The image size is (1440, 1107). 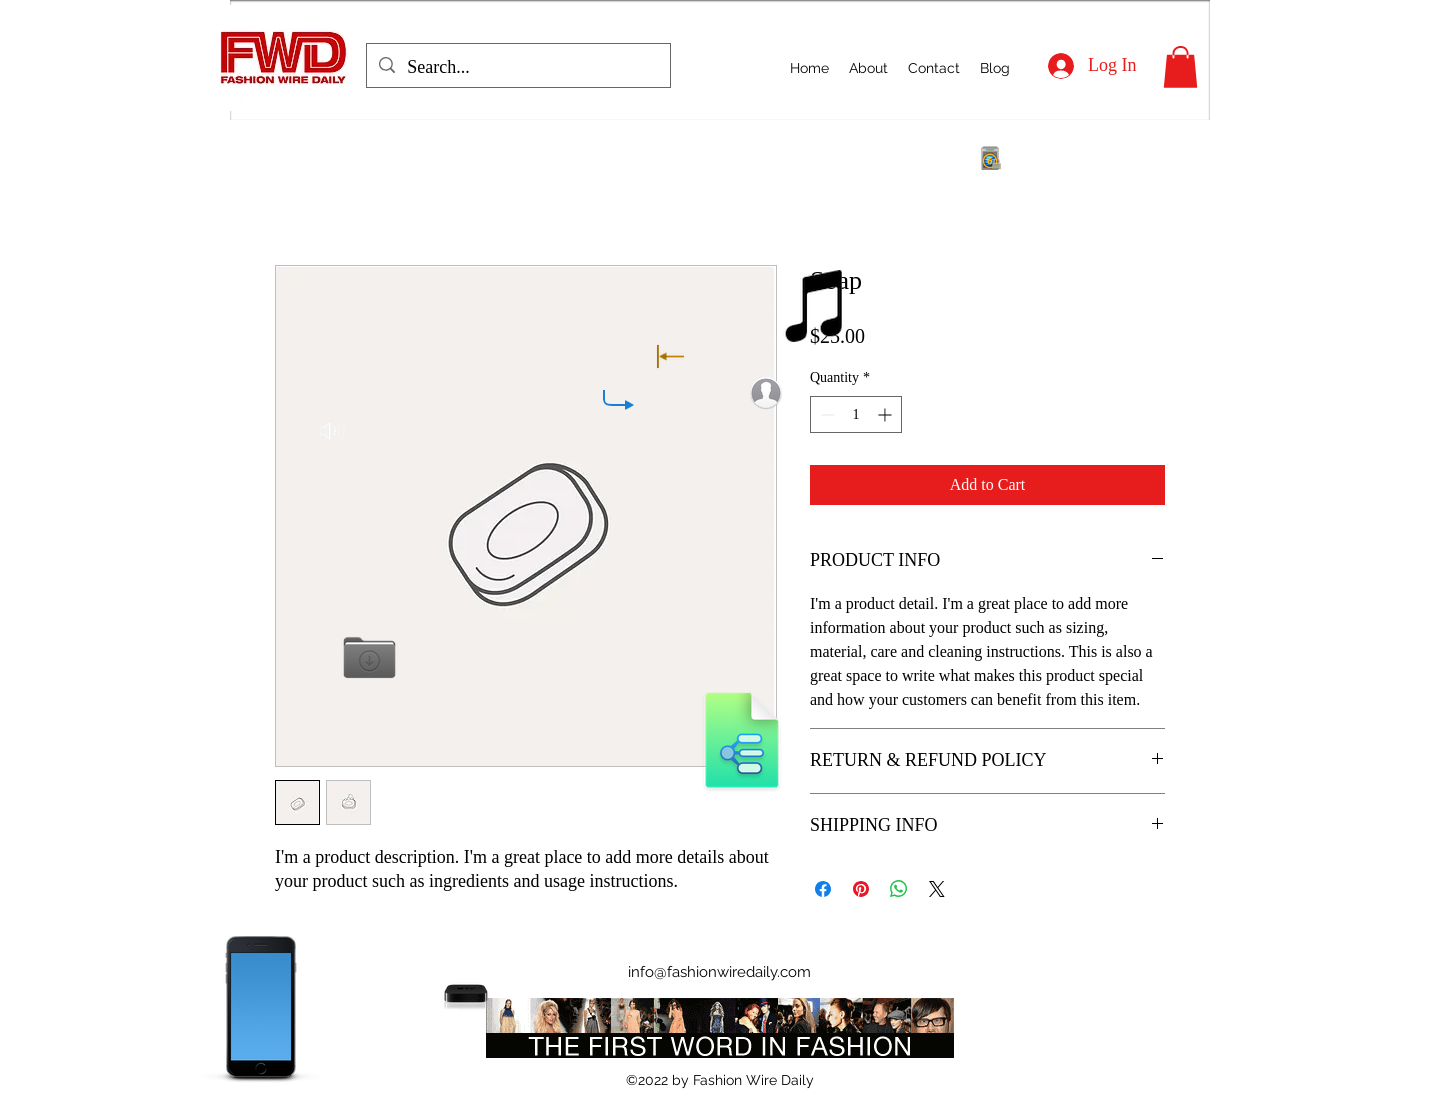 What do you see at coordinates (369, 657) in the screenshot?
I see `access your downloads folder` at bounding box center [369, 657].